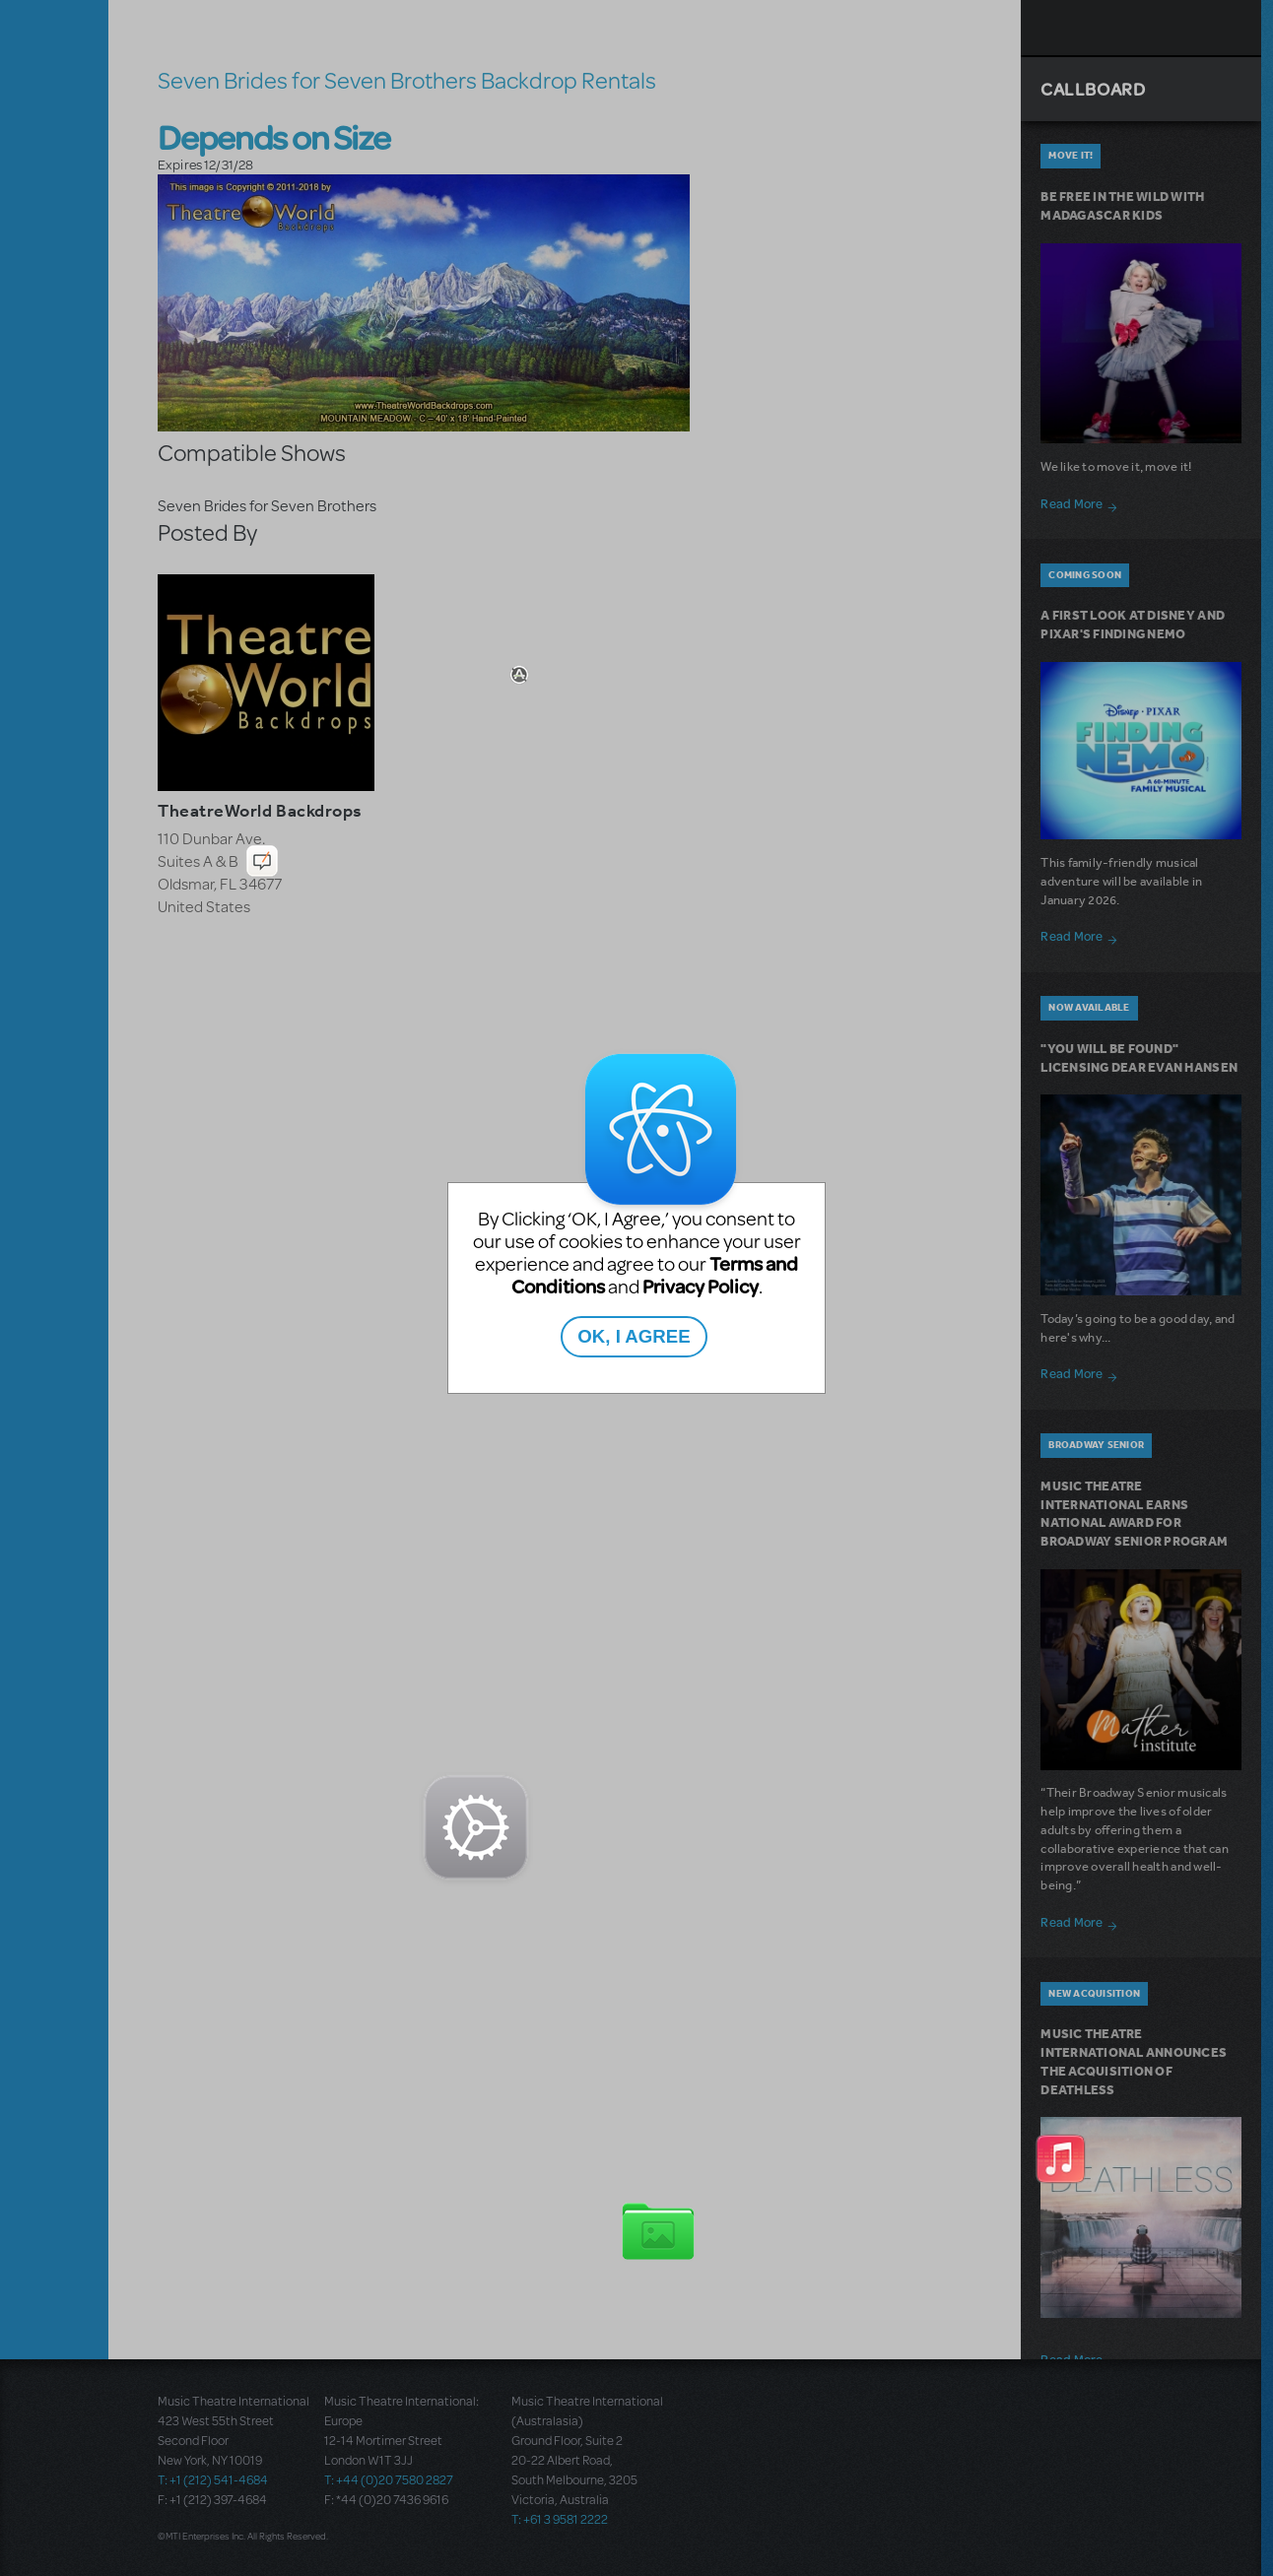 This screenshot has width=1273, height=2576. What do you see at coordinates (519, 675) in the screenshot?
I see `check for available software updates` at bounding box center [519, 675].